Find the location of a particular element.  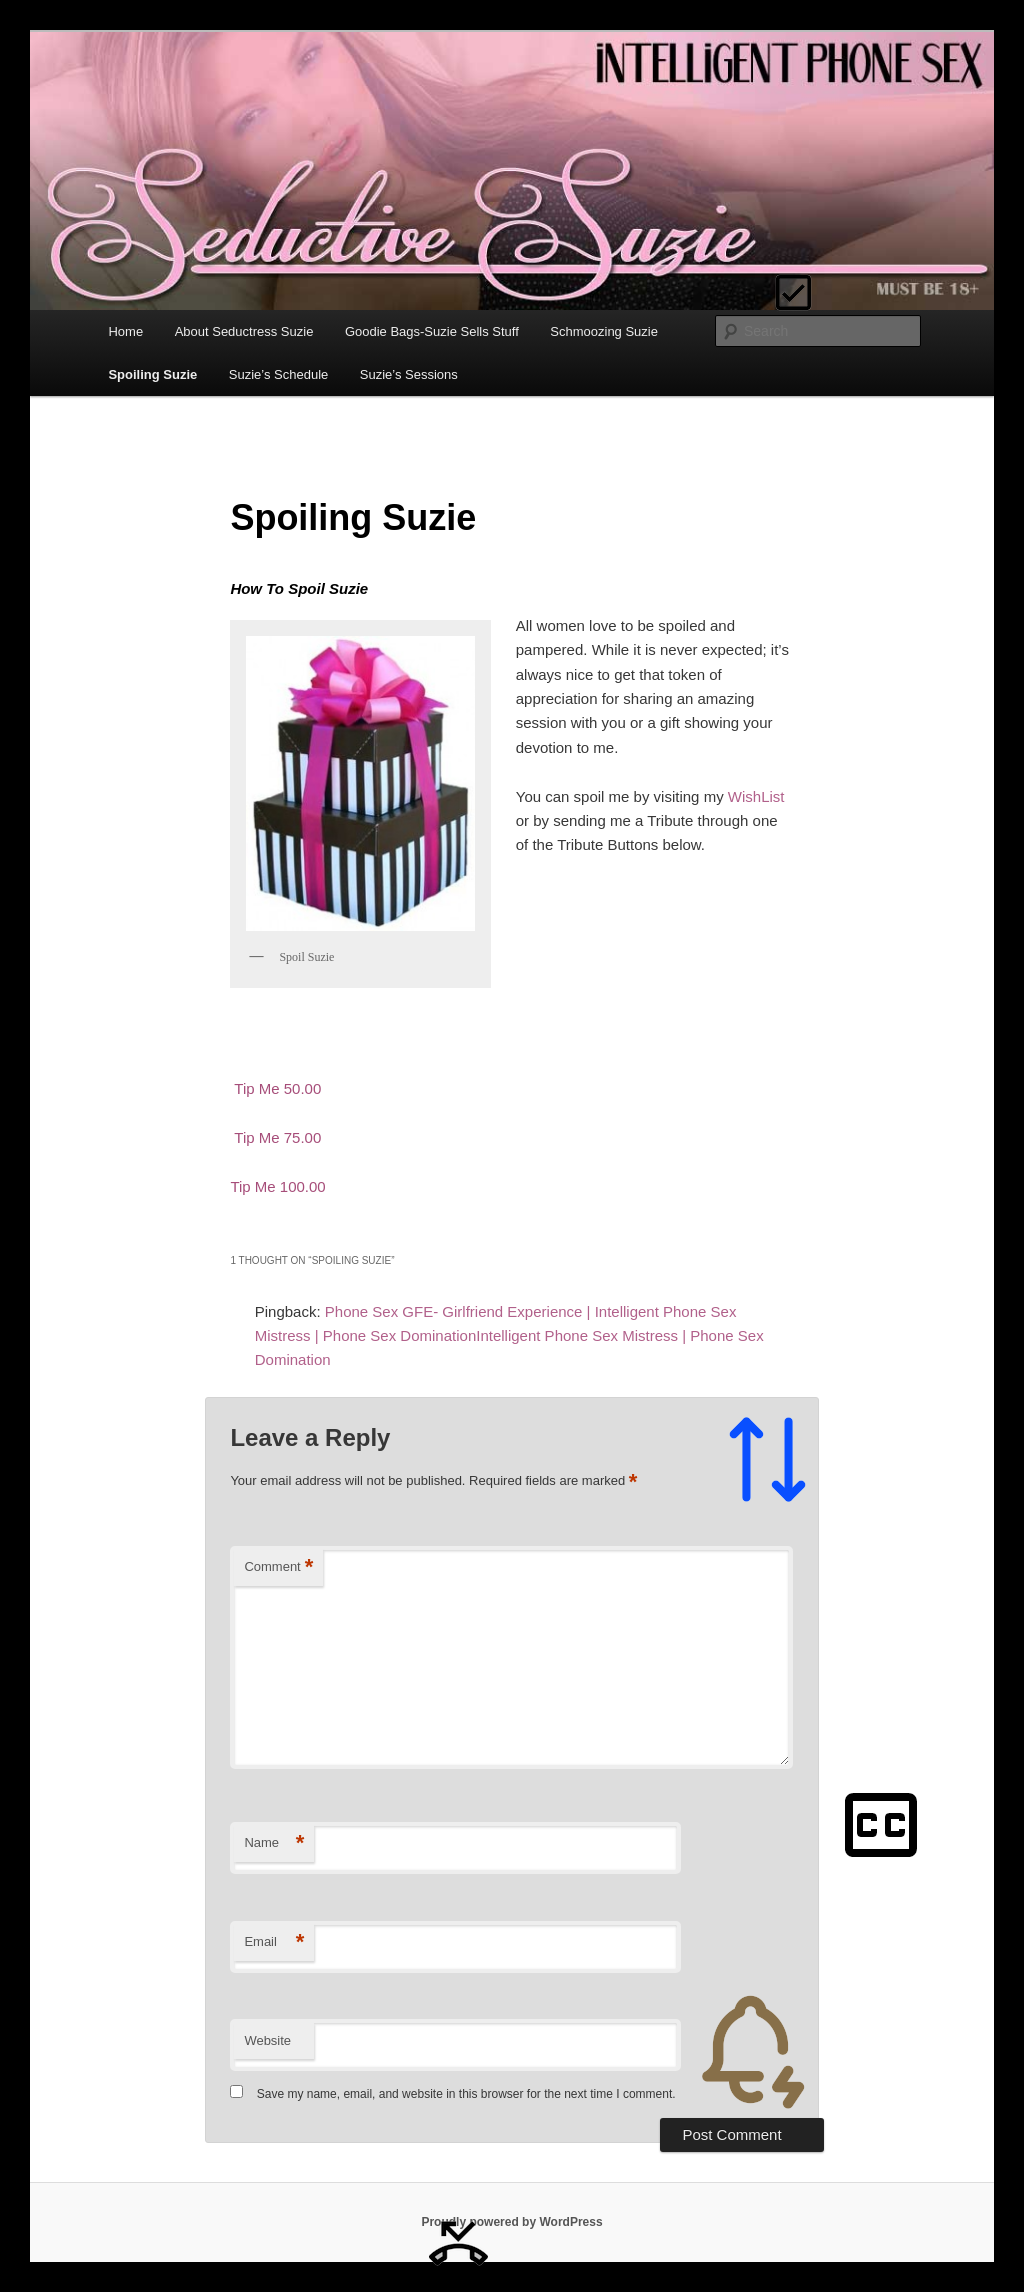

notification triggered by an automated action or event is located at coordinates (750, 2049).